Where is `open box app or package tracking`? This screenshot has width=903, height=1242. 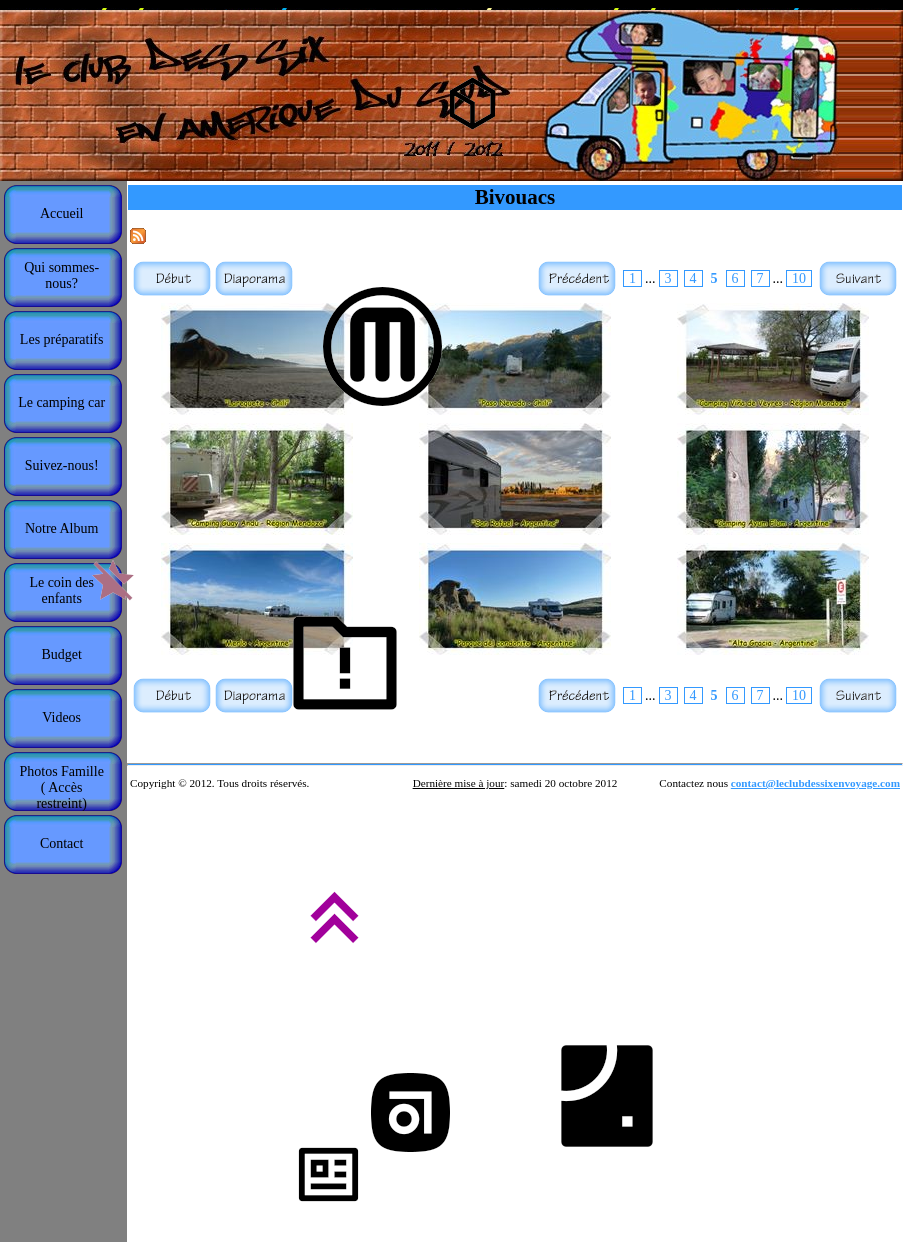 open box app or package tracking is located at coordinates (472, 103).